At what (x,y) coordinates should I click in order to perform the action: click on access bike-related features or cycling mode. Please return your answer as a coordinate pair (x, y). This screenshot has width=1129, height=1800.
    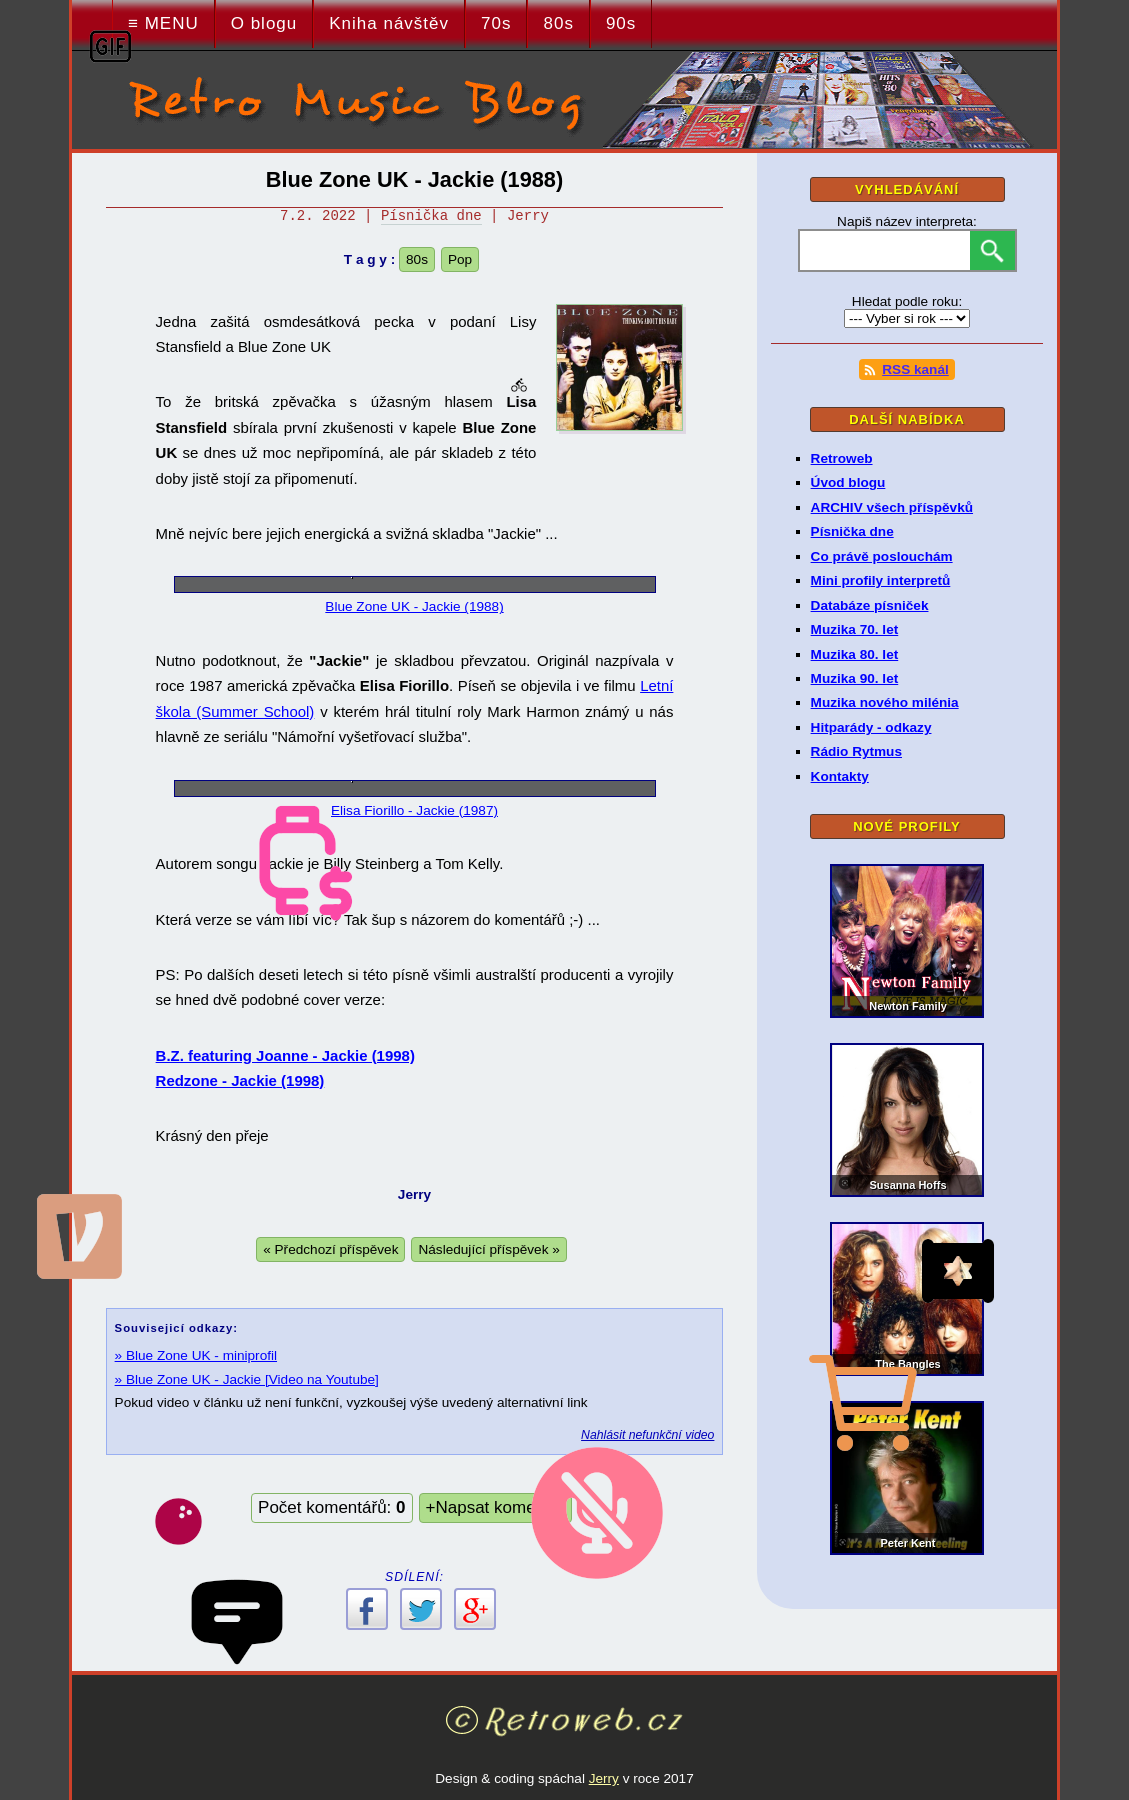
    Looking at the image, I should click on (519, 385).